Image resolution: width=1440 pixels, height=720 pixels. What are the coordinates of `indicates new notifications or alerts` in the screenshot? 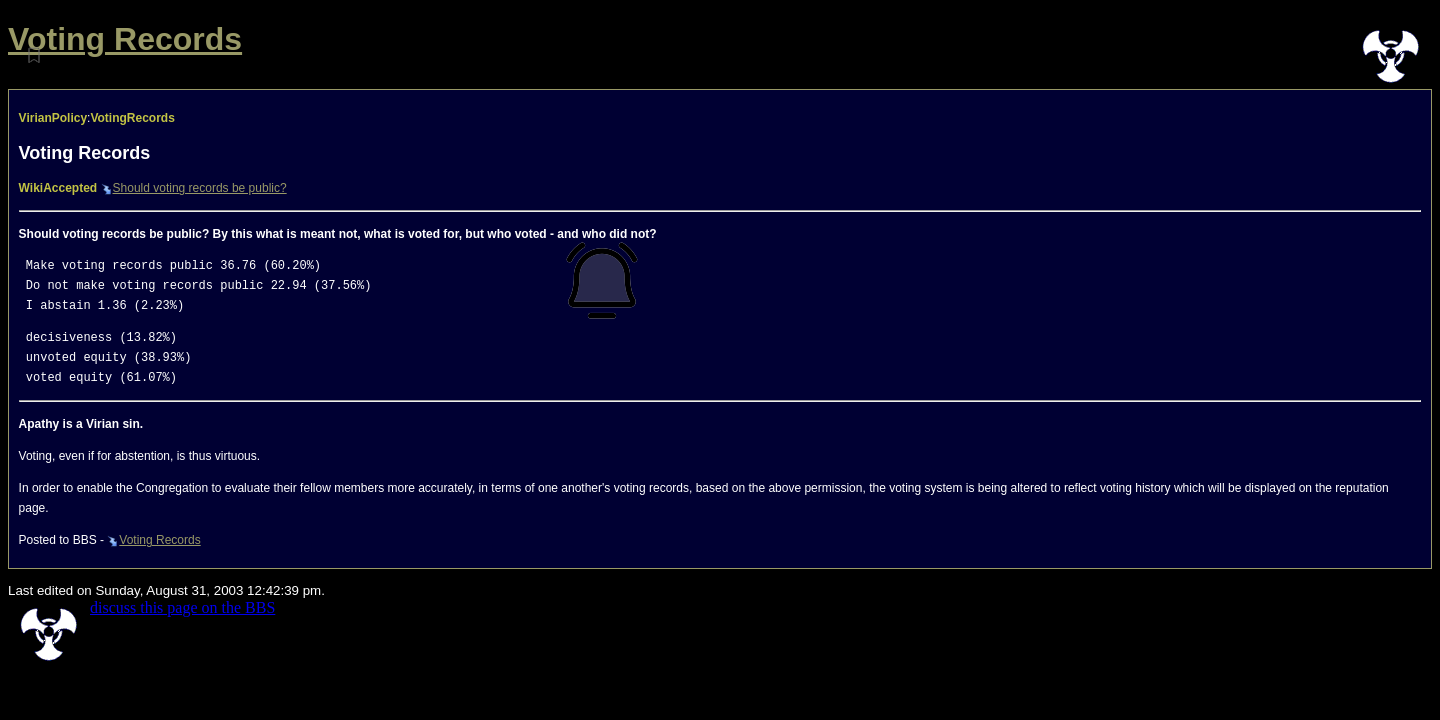 It's located at (602, 282).